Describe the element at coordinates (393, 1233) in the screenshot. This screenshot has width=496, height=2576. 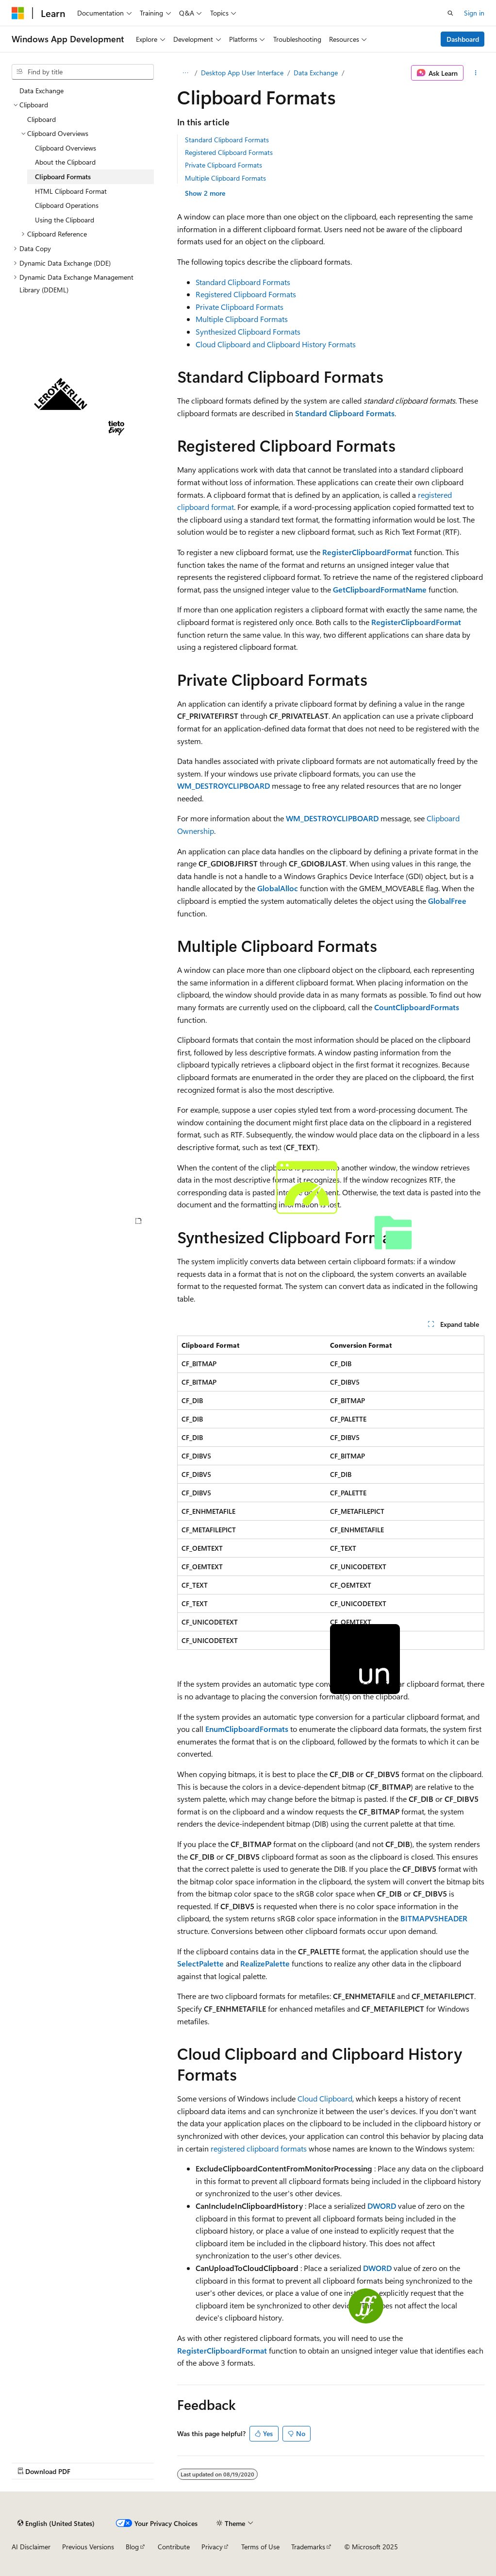
I see `open folder to view files` at that location.